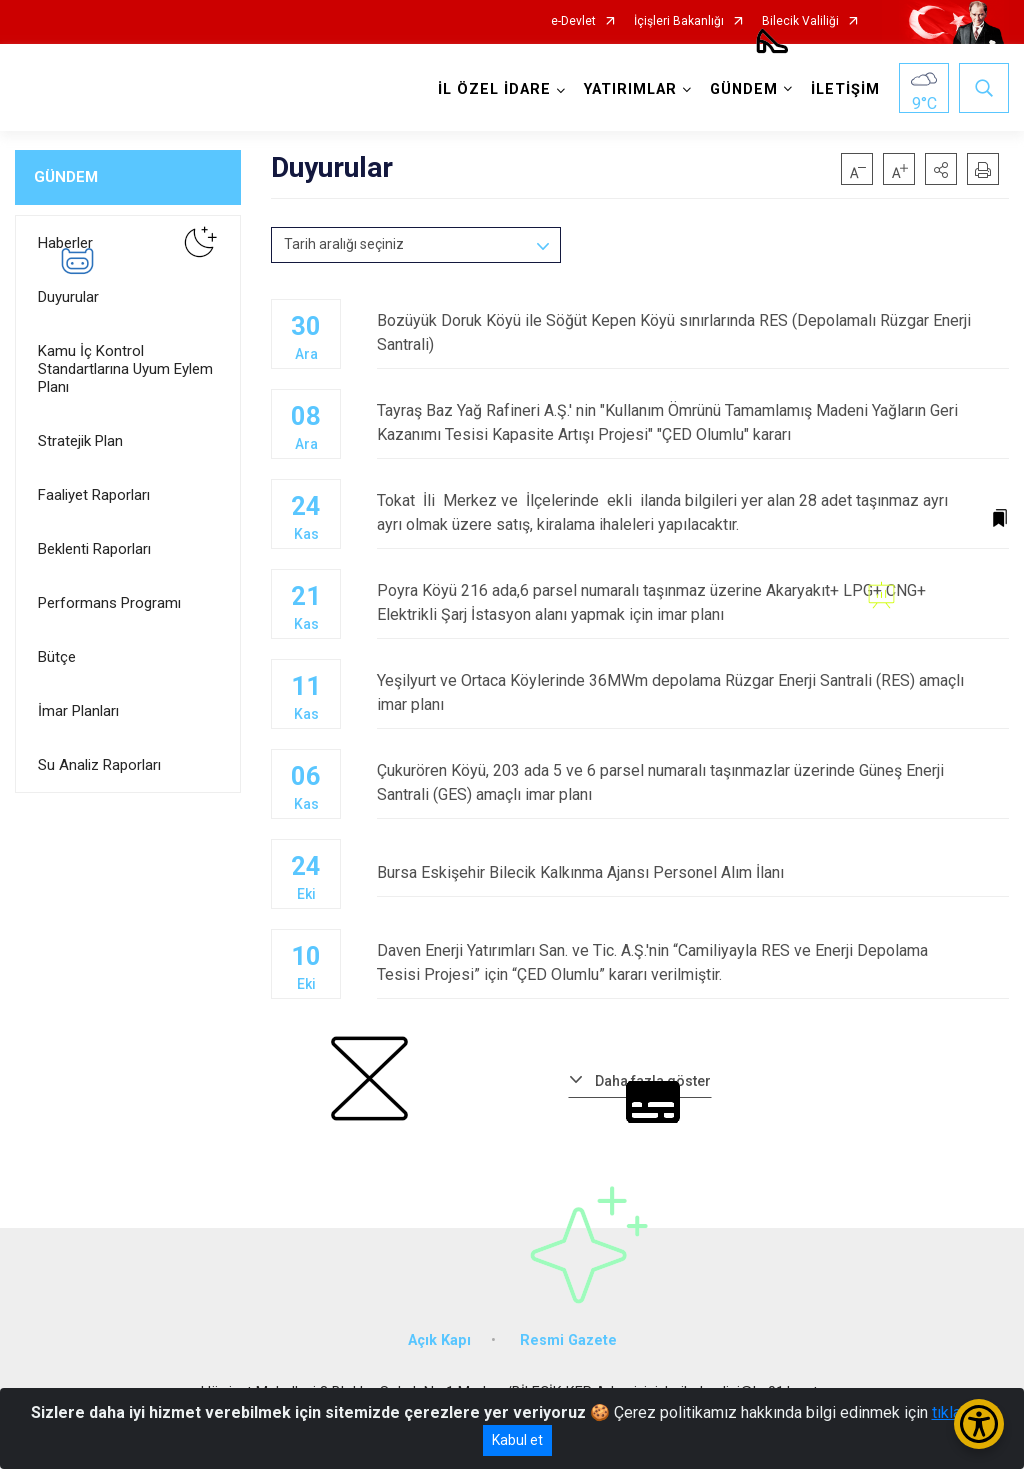 The image size is (1024, 1469). I want to click on enable dark mode or night theme, so click(199, 242).